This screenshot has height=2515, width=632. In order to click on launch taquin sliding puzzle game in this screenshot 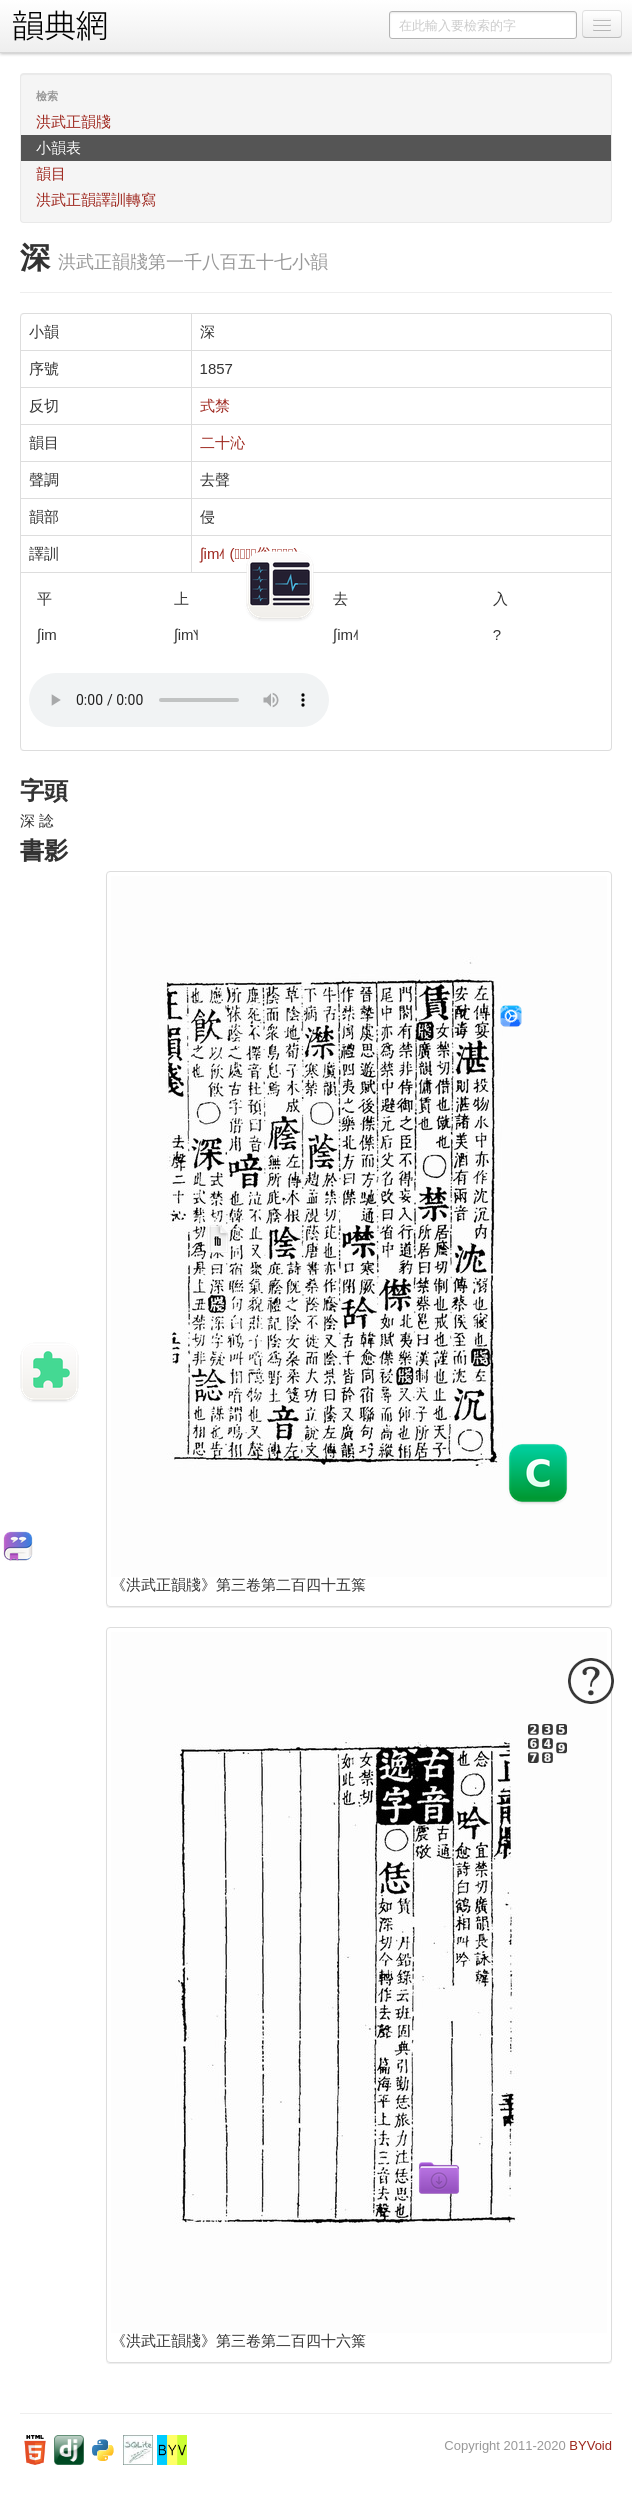, I will do `click(547, 1743)`.